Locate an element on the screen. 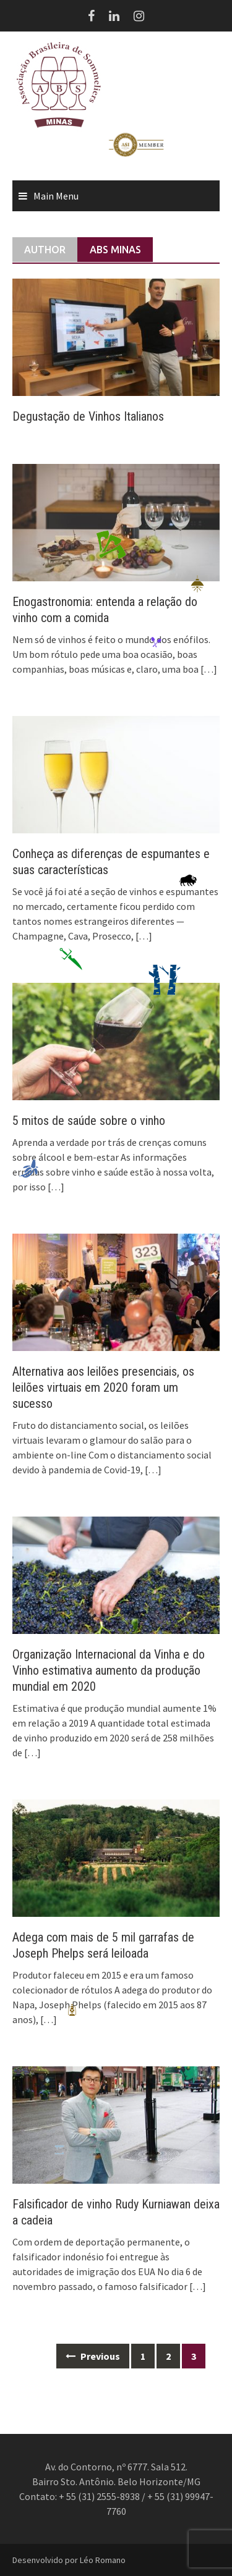  toggle ceiling light on/off is located at coordinates (197, 584).